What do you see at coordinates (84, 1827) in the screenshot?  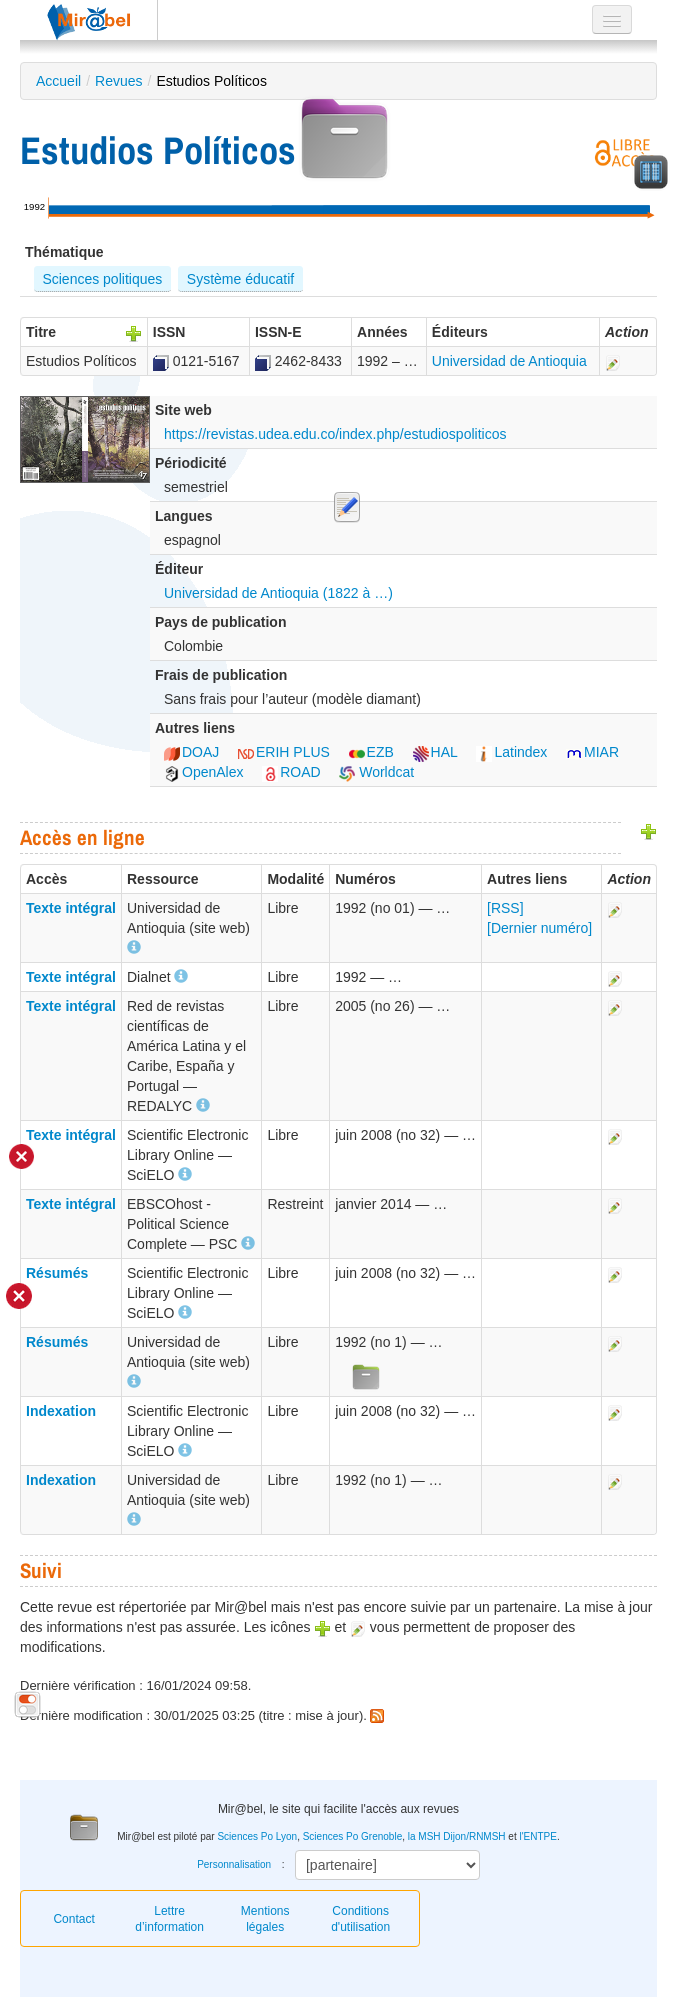 I see `open the file manager application` at bounding box center [84, 1827].